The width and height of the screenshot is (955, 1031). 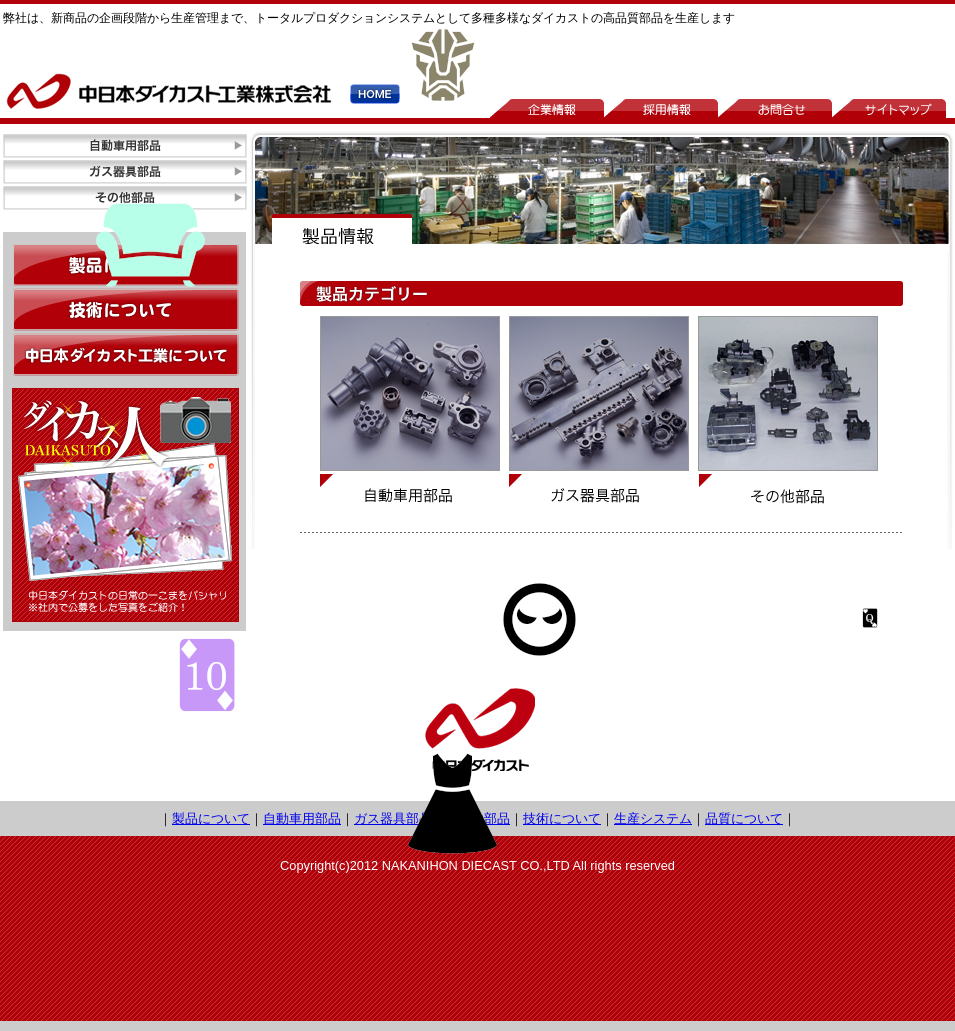 I want to click on queen of hearts playing card, so click(x=870, y=618).